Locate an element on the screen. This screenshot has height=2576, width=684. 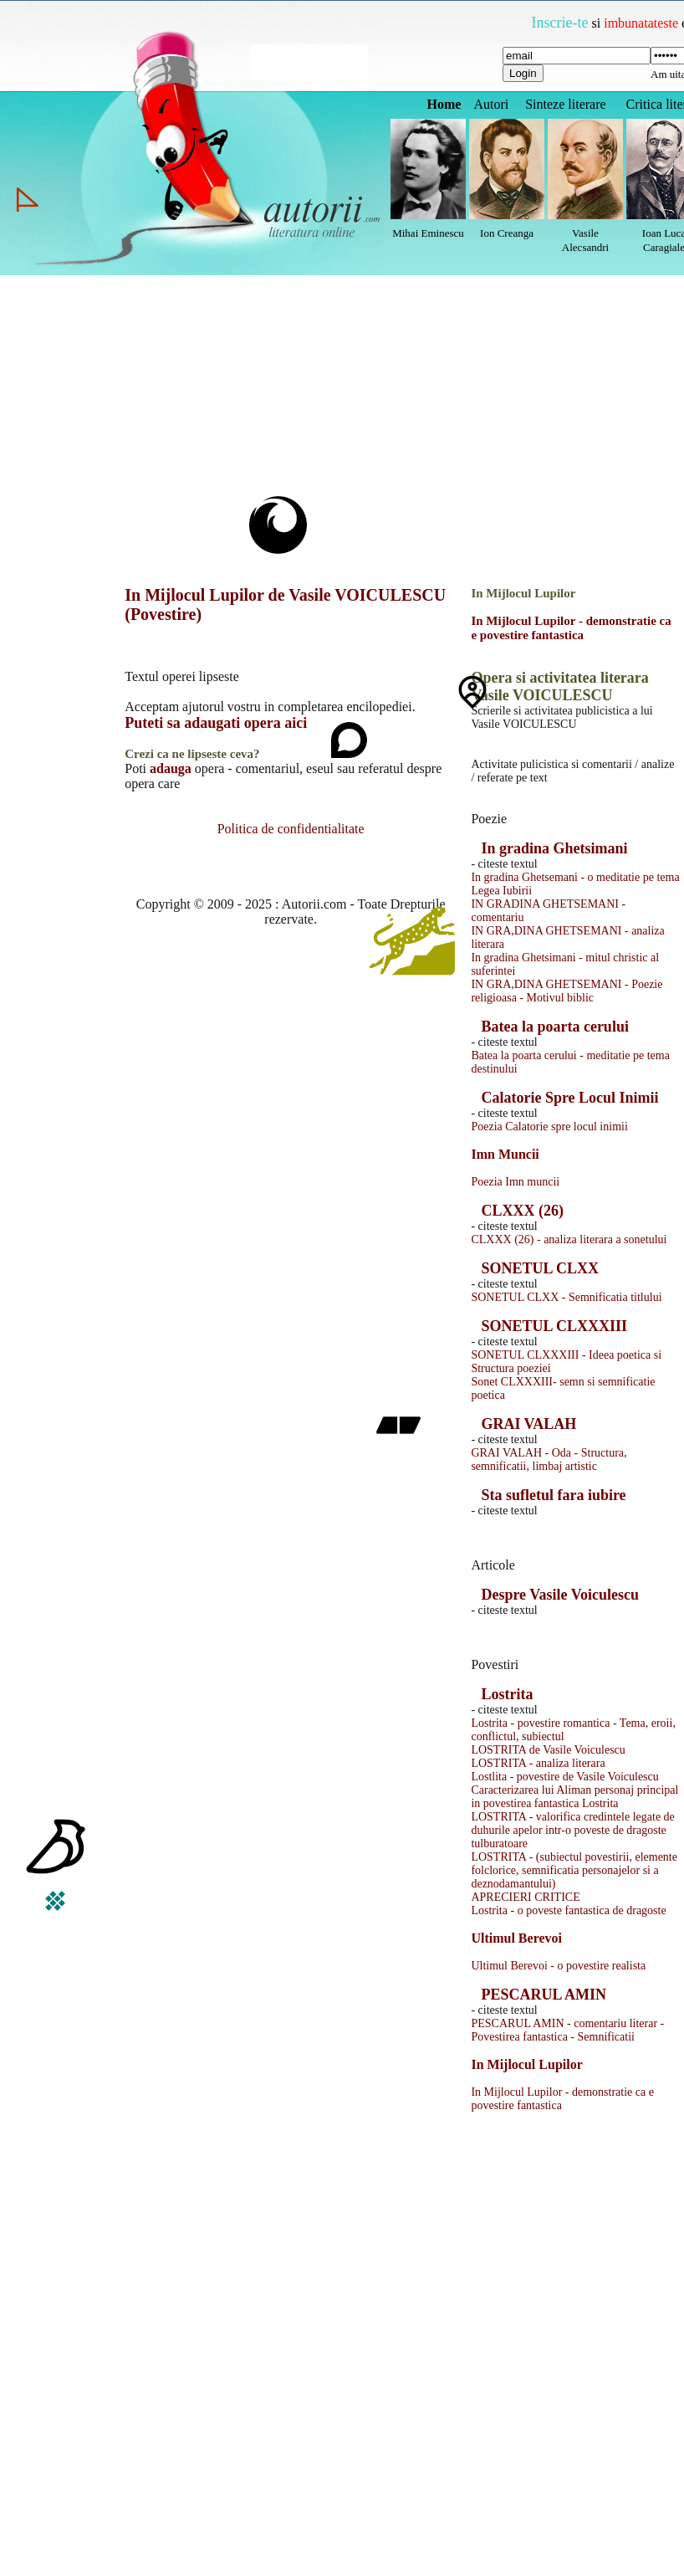
flag an item for review or attention is located at coordinates (26, 199).